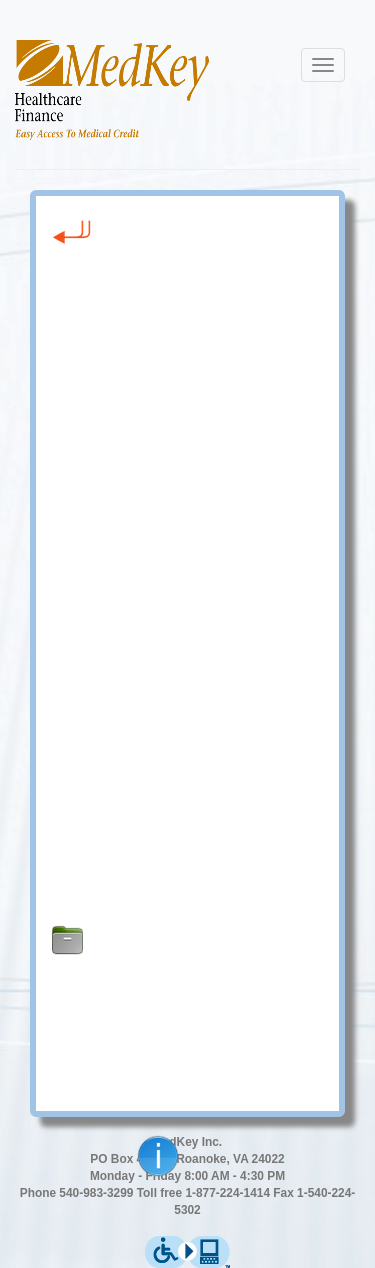 This screenshot has height=1268, width=375. I want to click on indicates informational message or tip, so click(158, 1156).